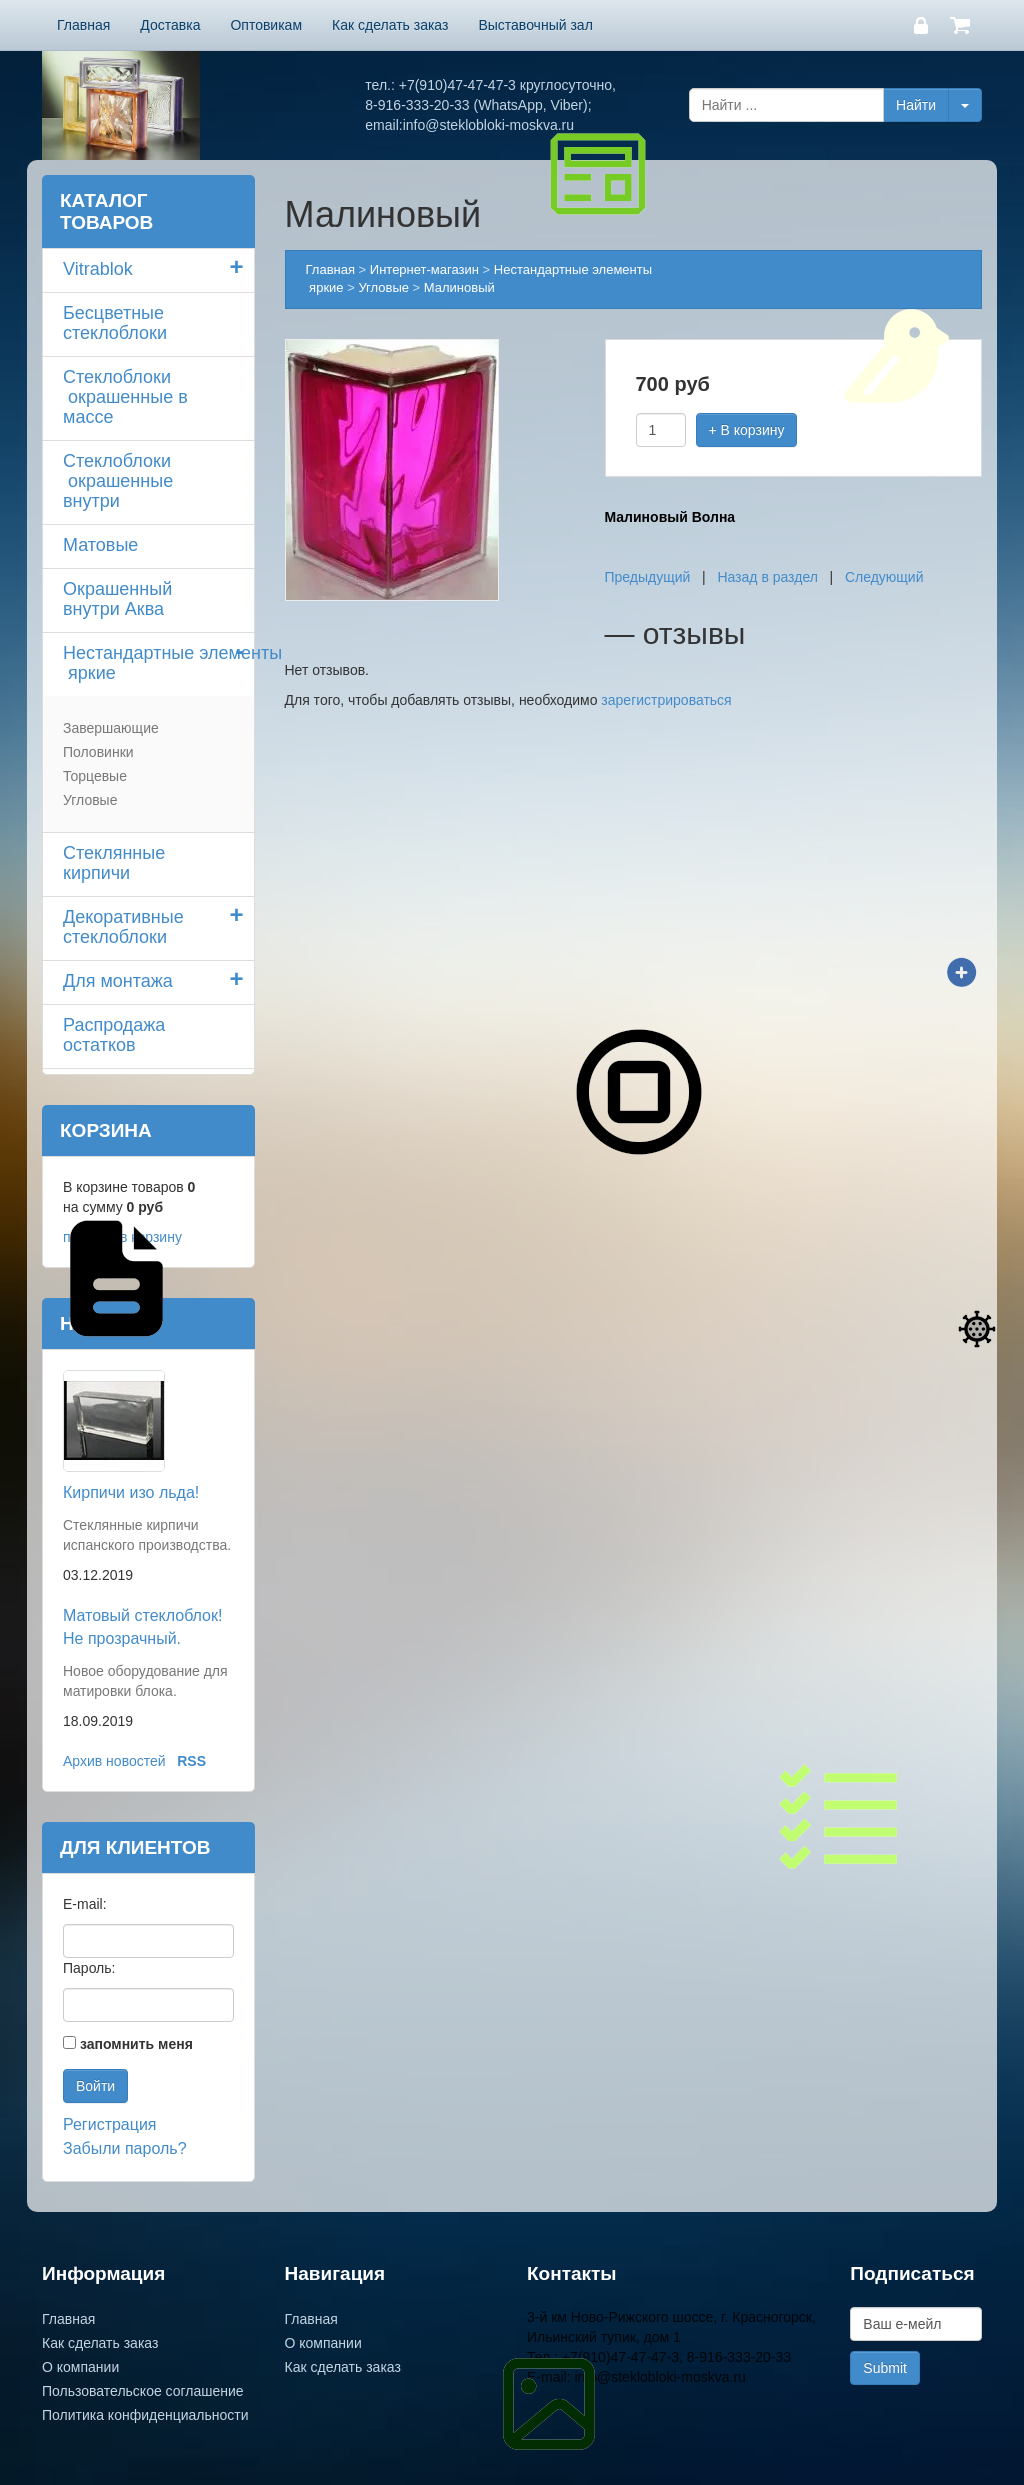 The height and width of the screenshot is (2485, 1024). I want to click on playstation square button symbol, so click(639, 1092).